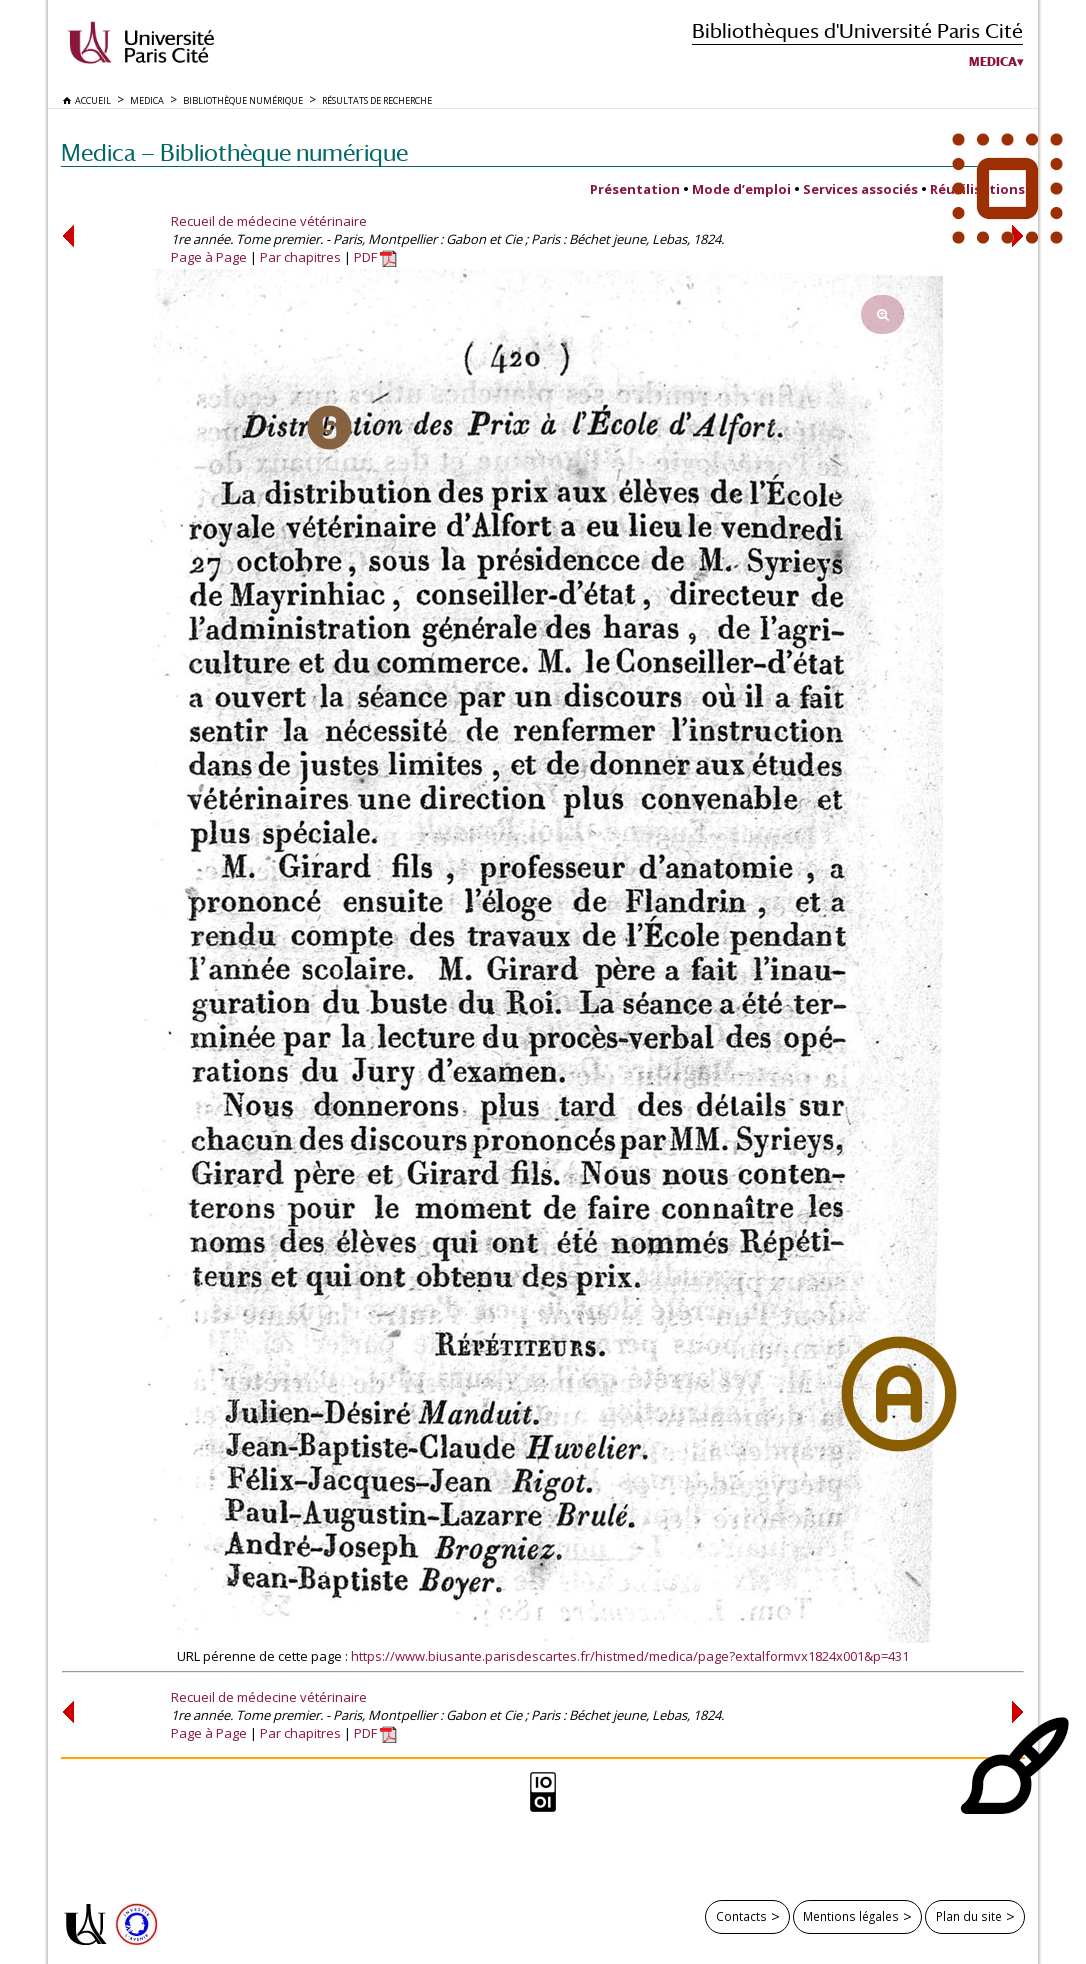 This screenshot has width=1086, height=1964. What do you see at coordinates (1007, 188) in the screenshot?
I see `select all items in the current view` at bounding box center [1007, 188].